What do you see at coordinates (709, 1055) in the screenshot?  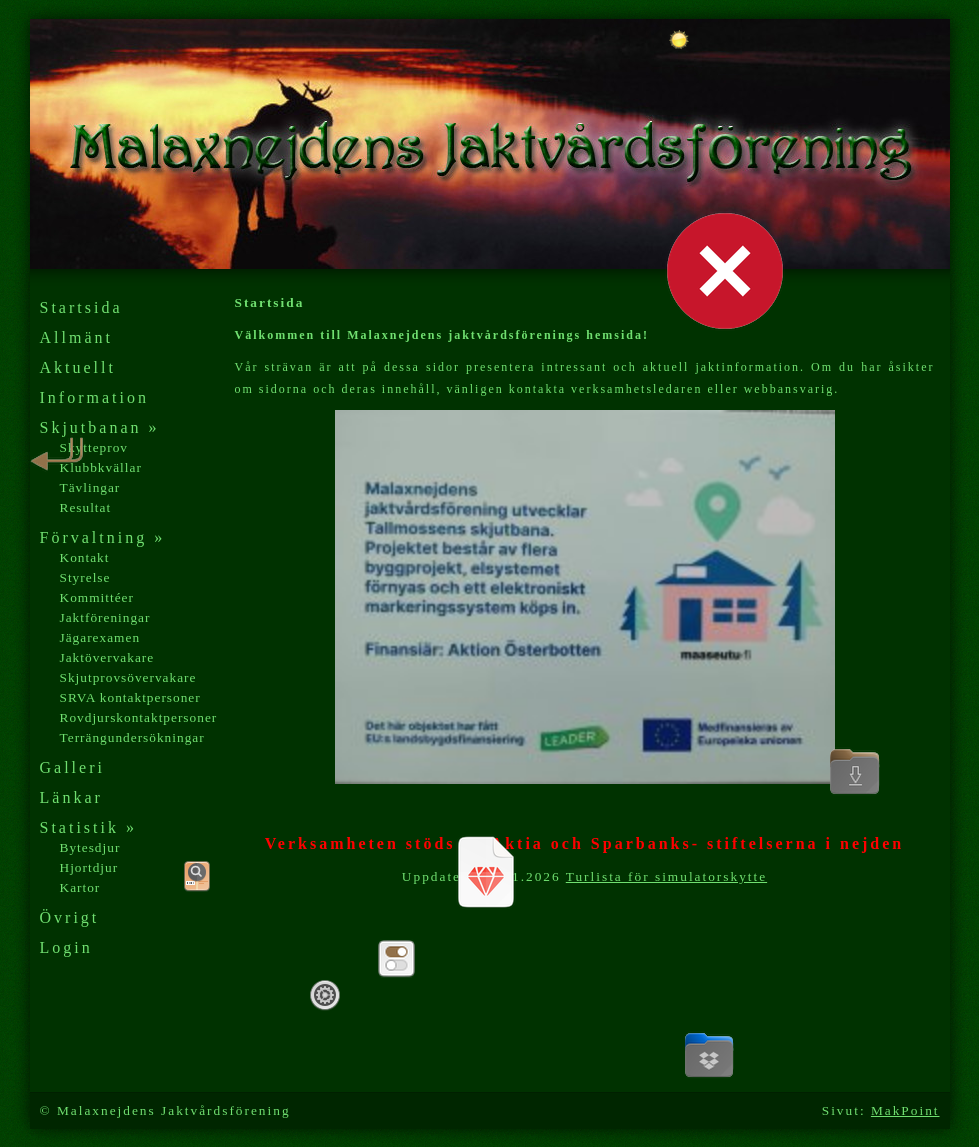 I see `open your Dropbox folder` at bounding box center [709, 1055].